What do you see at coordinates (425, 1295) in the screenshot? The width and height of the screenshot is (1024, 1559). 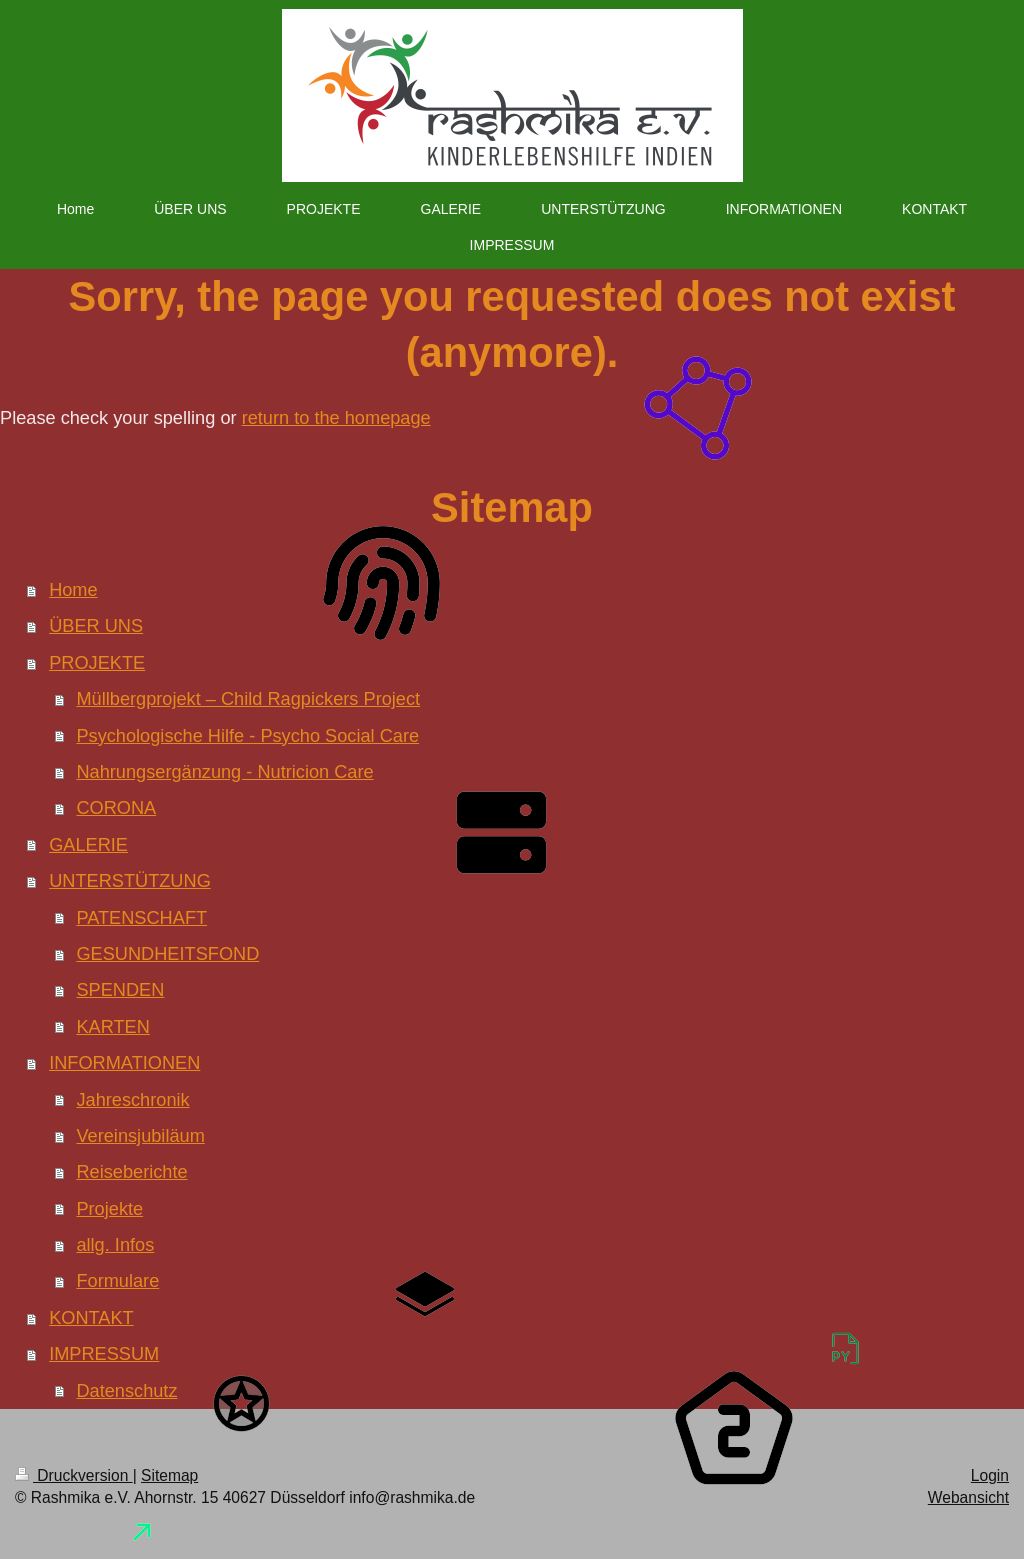 I see `view layers or stacked content` at bounding box center [425, 1295].